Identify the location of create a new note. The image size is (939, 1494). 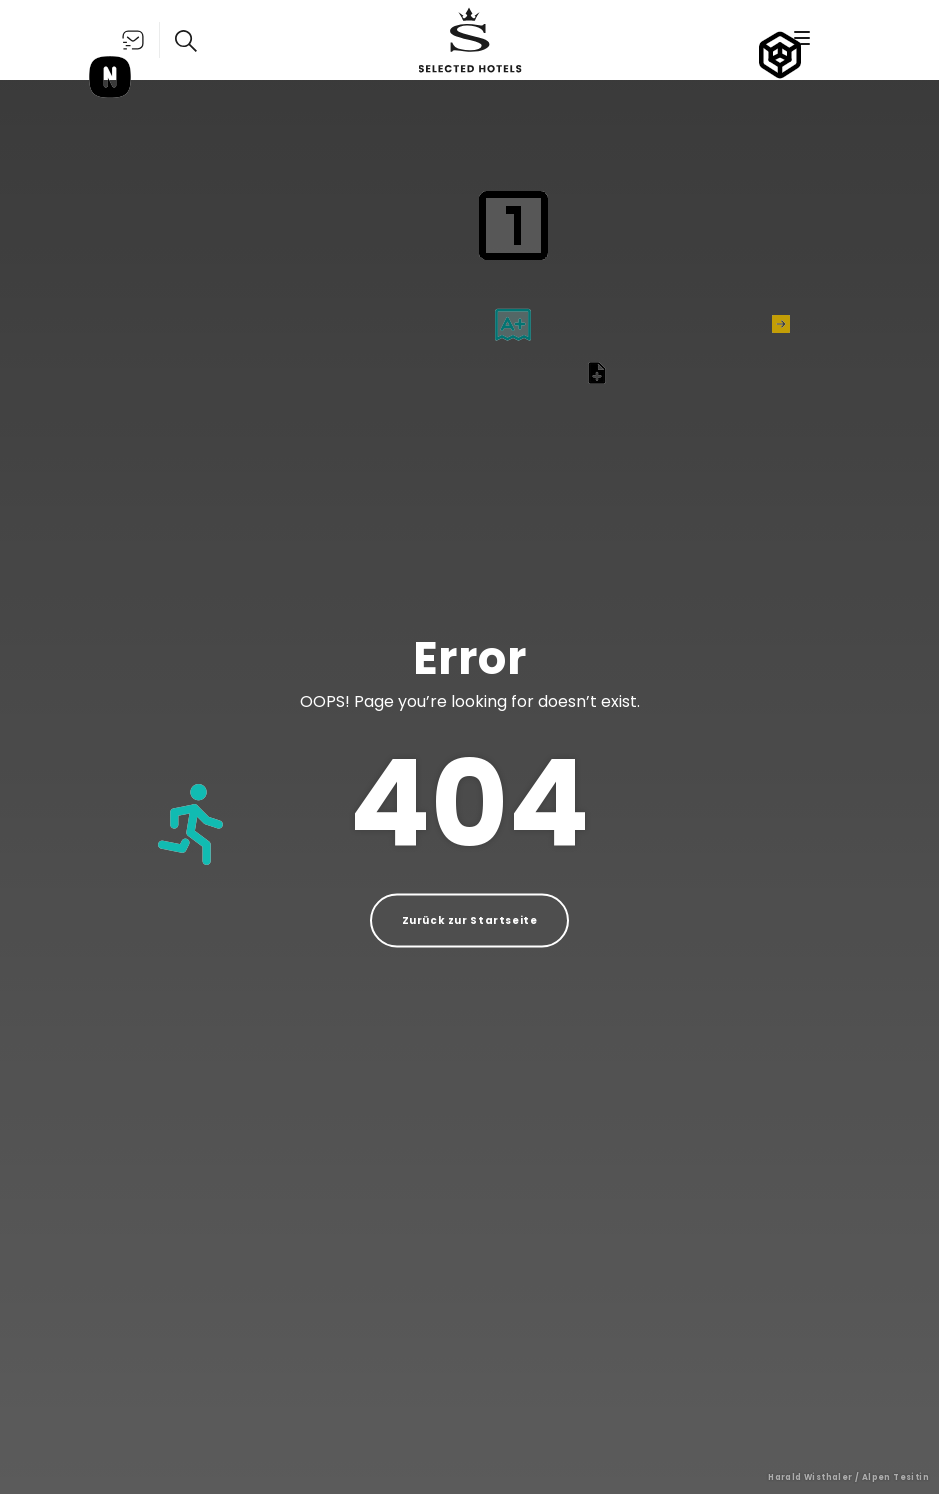
(597, 373).